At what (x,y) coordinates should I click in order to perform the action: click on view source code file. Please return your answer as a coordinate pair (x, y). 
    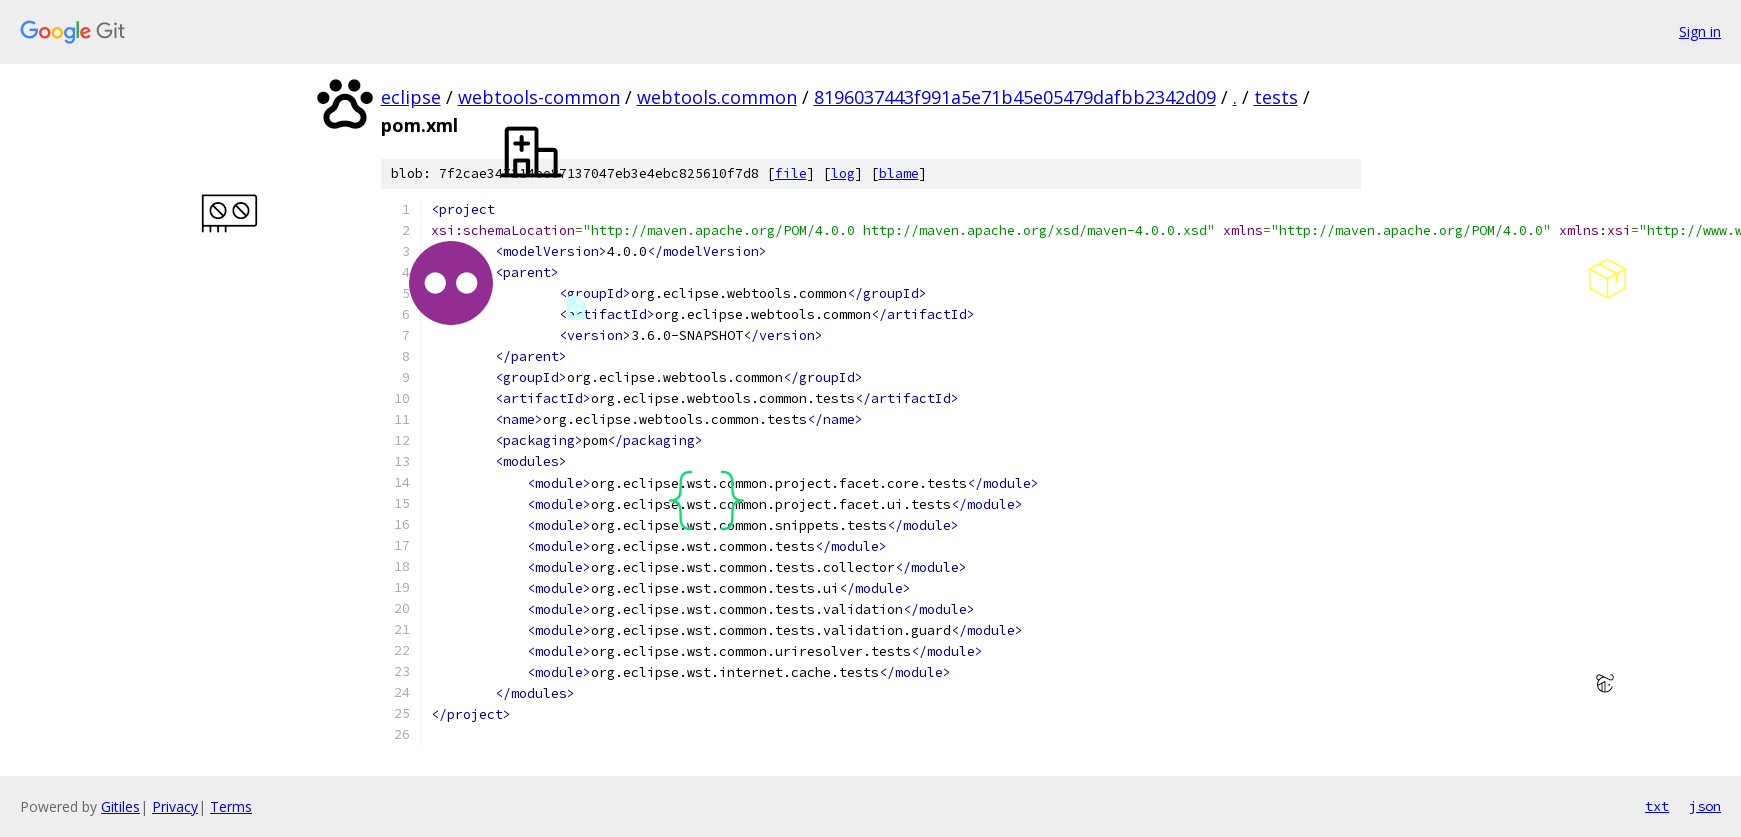
    Looking at the image, I should click on (576, 308).